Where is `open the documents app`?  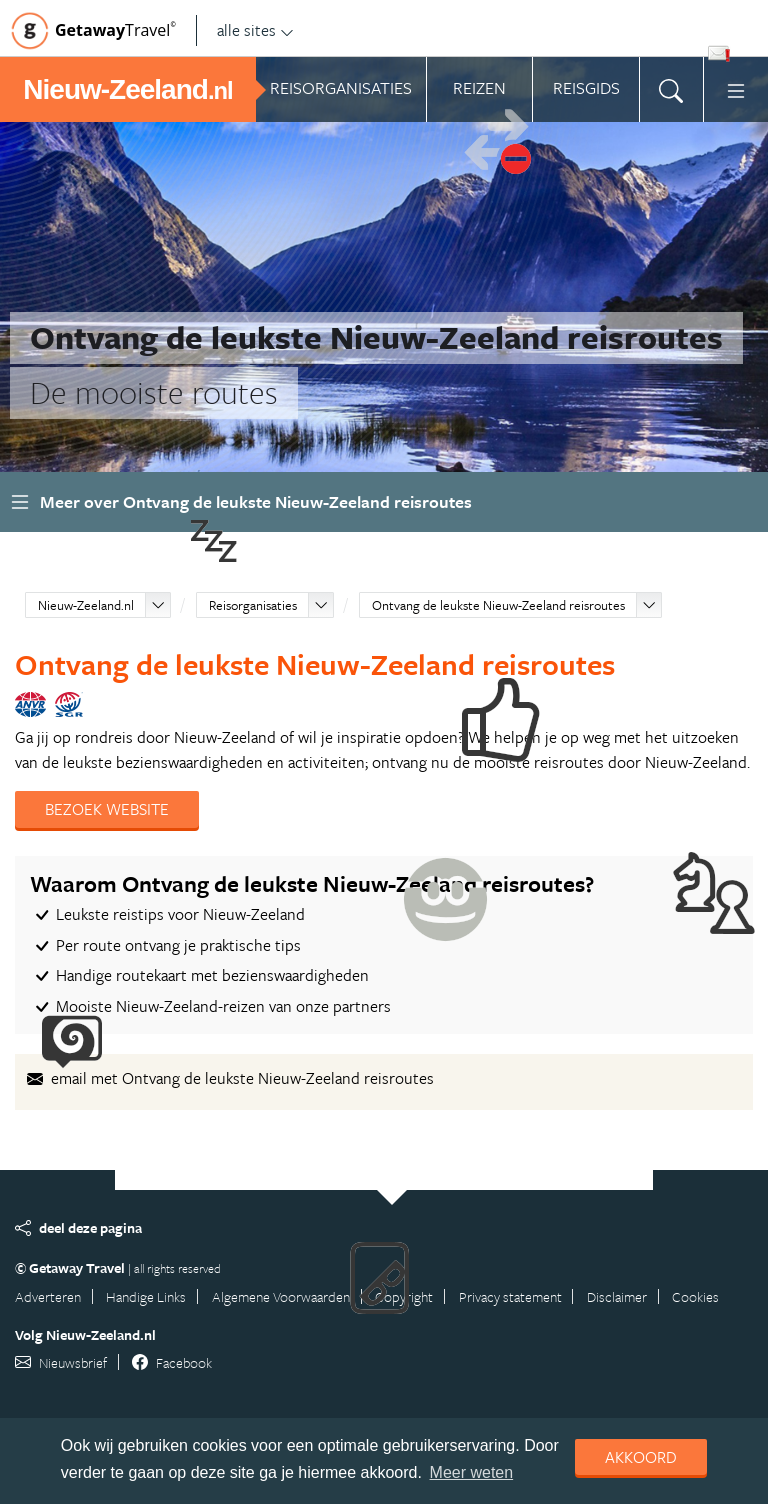
open the documents app is located at coordinates (382, 1278).